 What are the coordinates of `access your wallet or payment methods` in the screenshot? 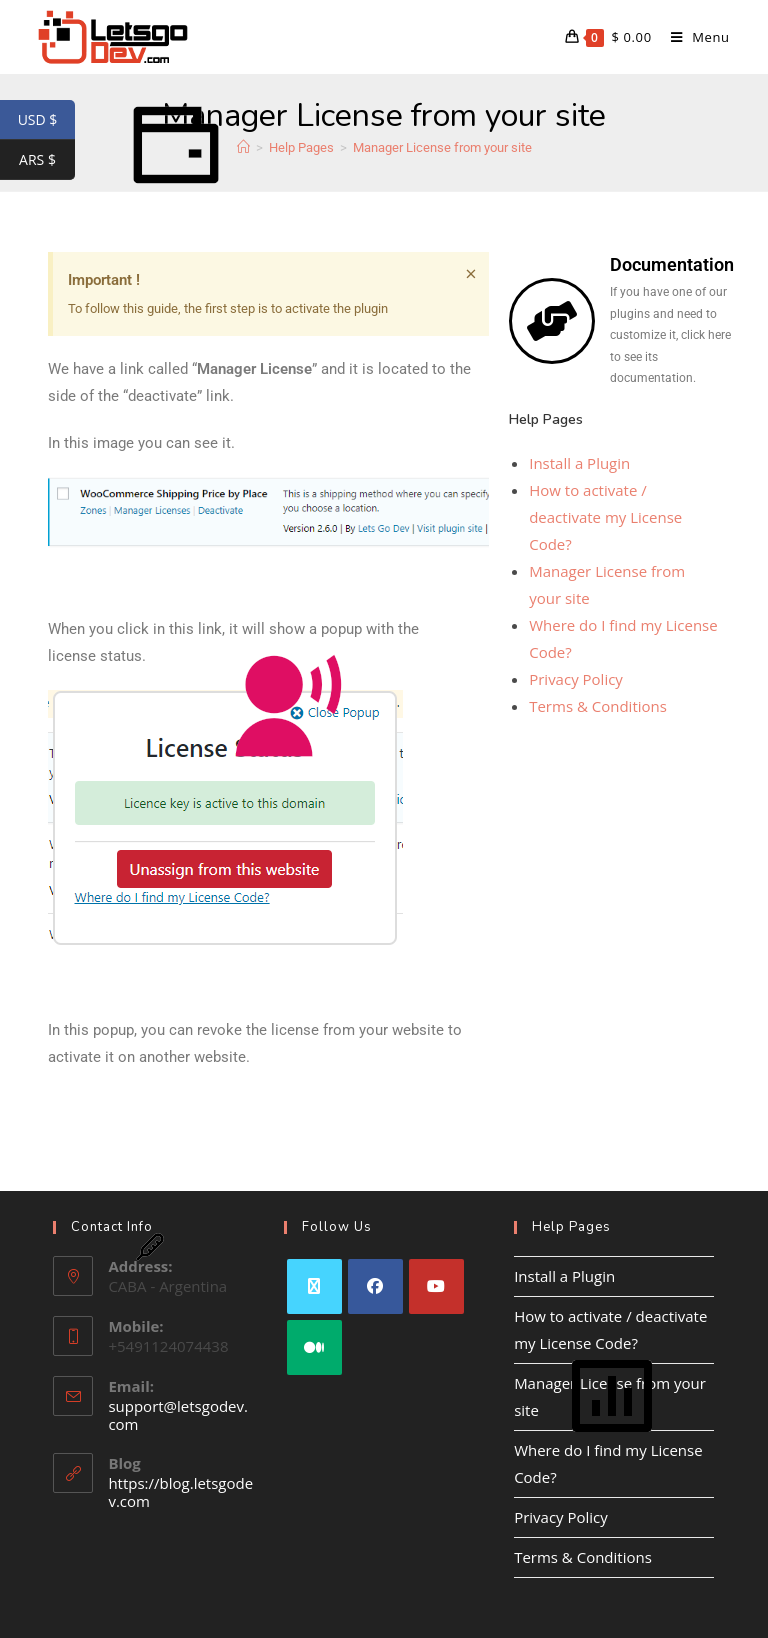 It's located at (176, 145).